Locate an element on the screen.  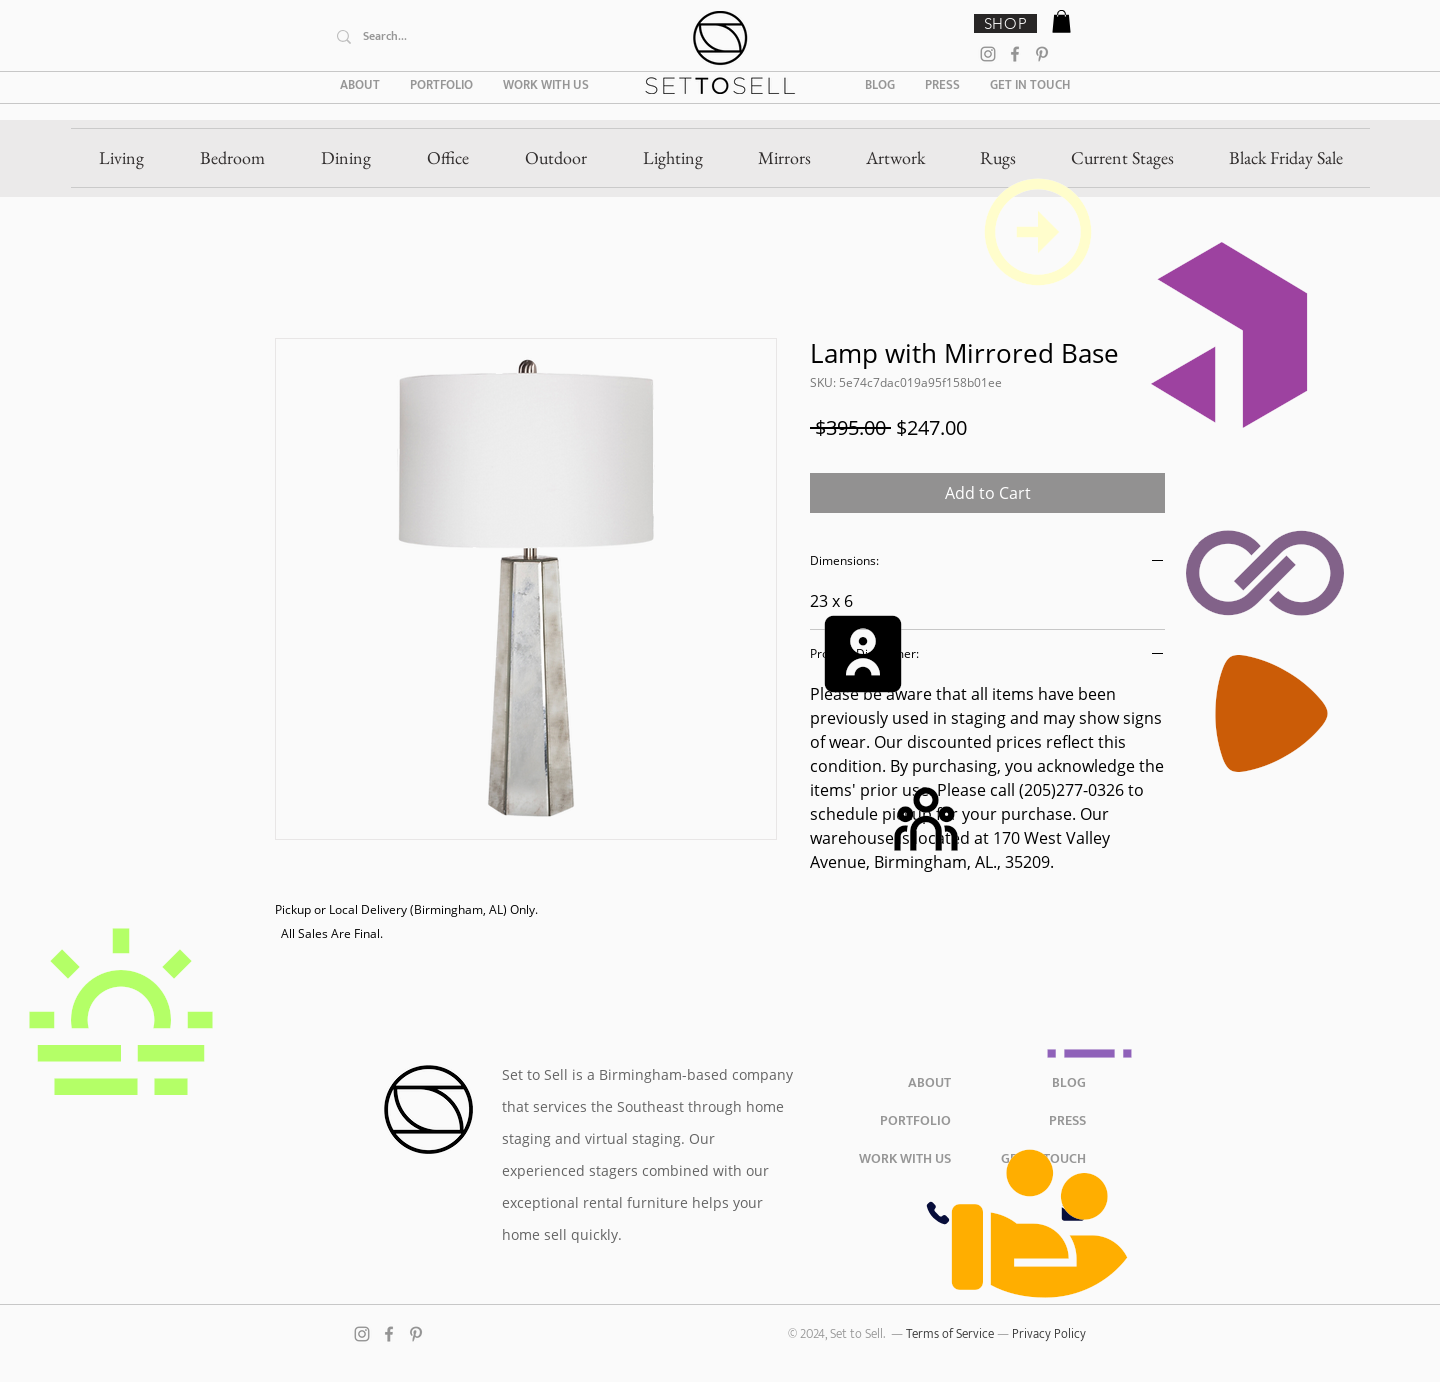
proceed to the next step is located at coordinates (1038, 232).